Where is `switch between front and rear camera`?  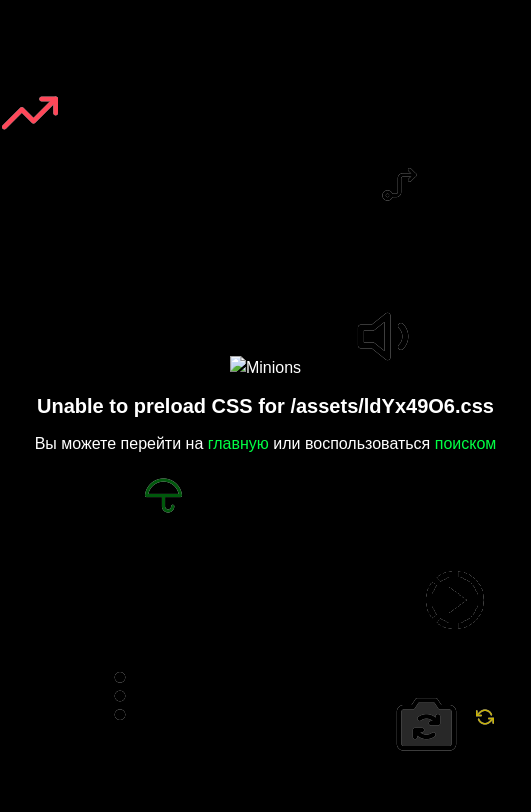 switch between front and rear camera is located at coordinates (426, 725).